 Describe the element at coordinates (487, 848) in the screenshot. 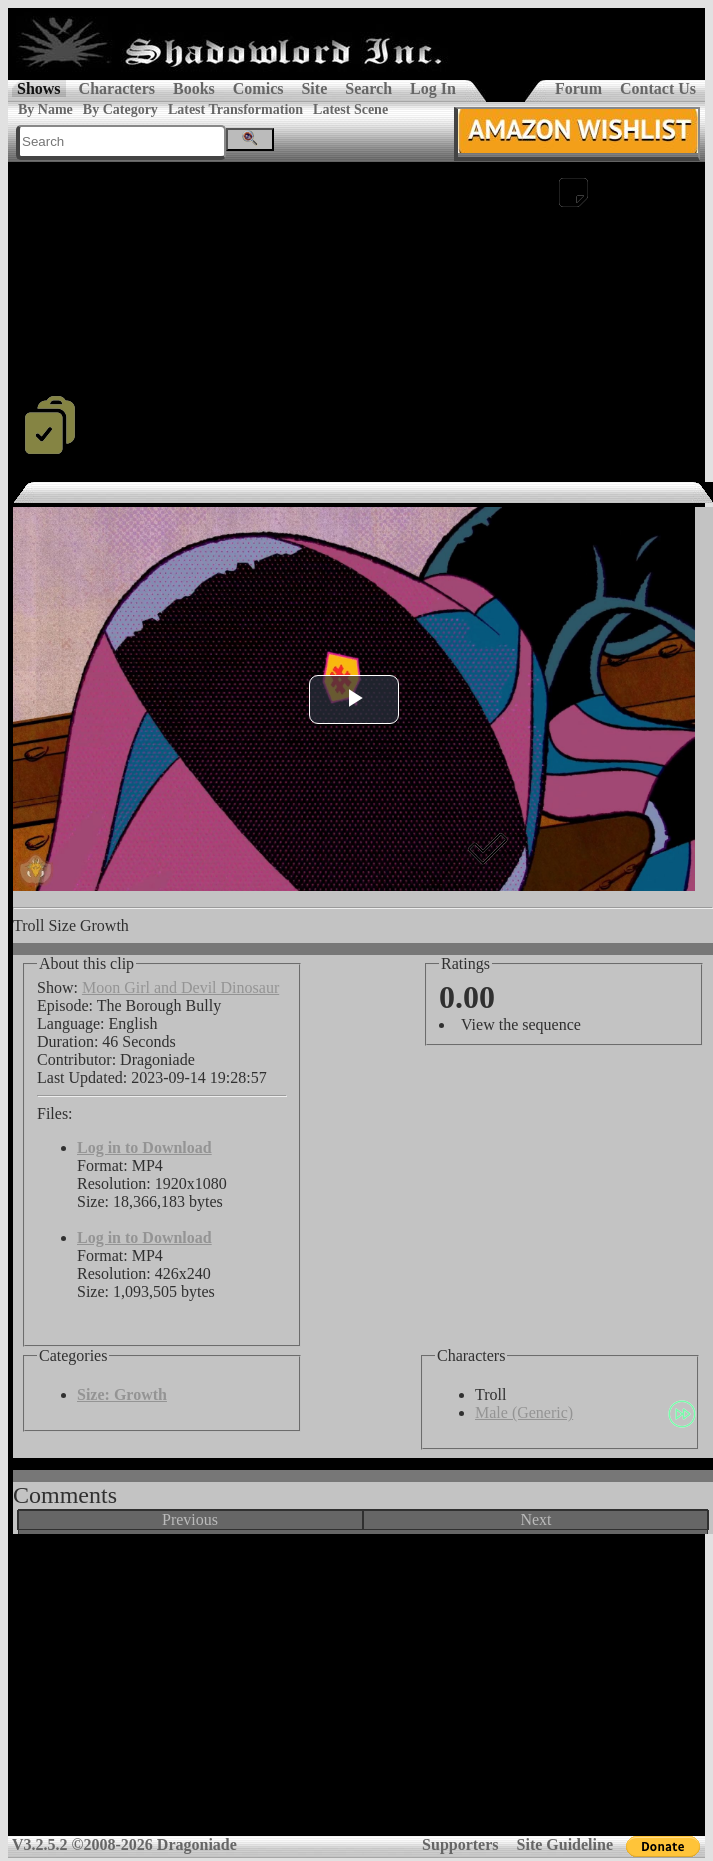

I see `confirm or submit an action` at that location.